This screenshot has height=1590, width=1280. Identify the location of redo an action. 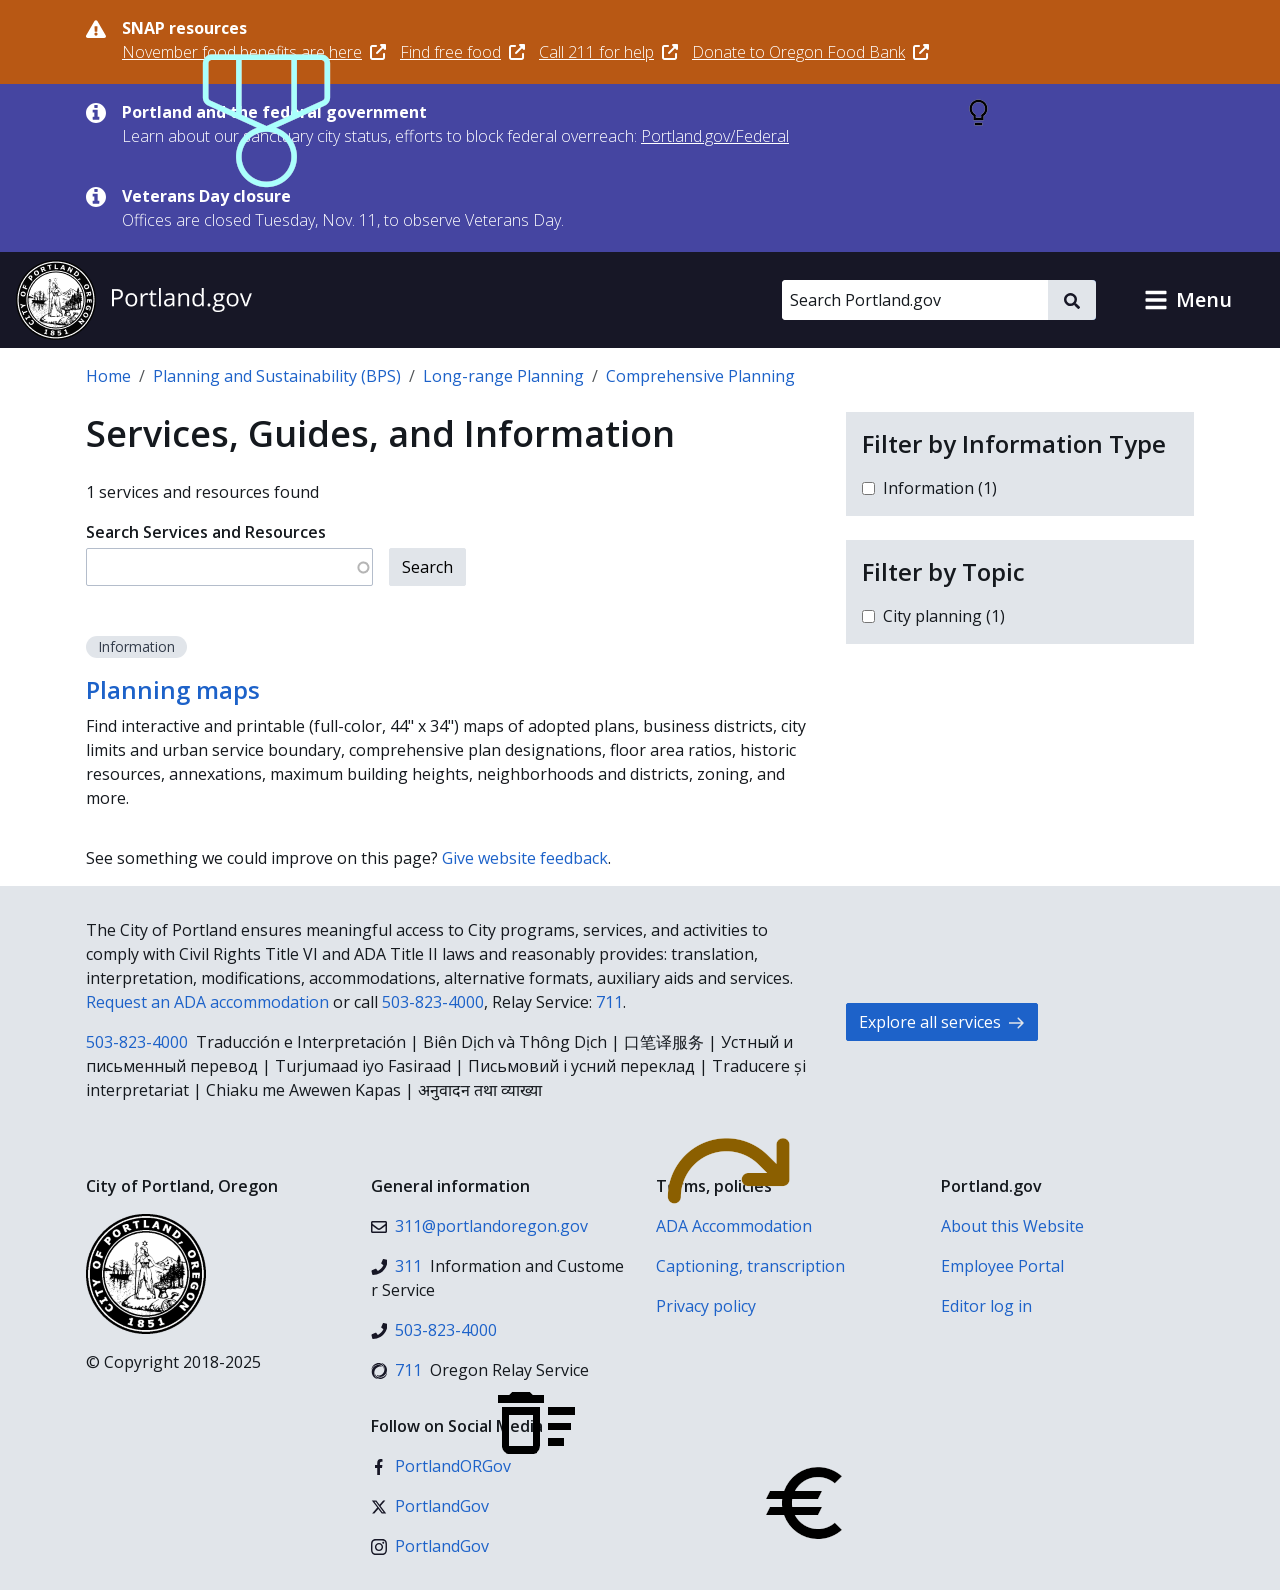
(726, 1166).